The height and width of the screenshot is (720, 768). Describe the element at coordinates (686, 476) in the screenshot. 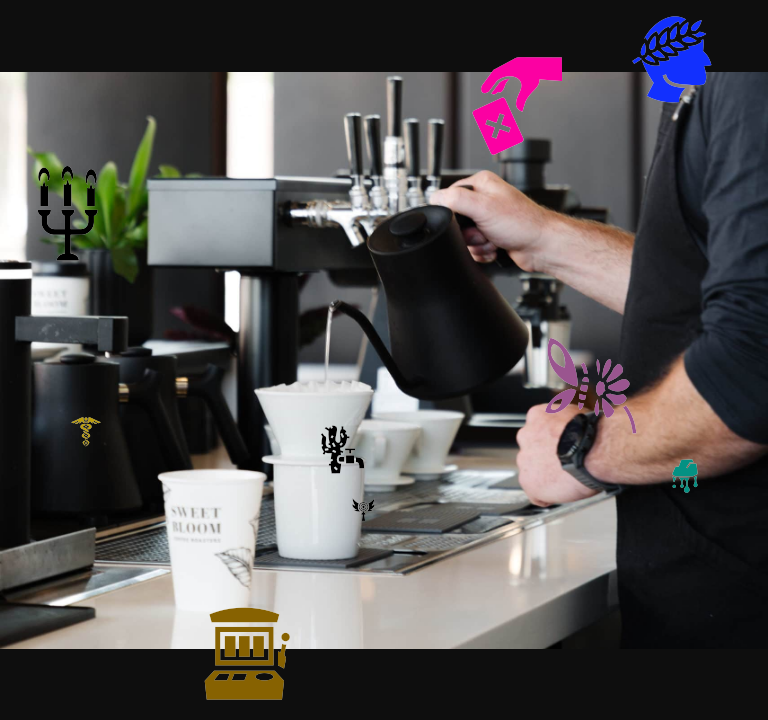

I see `indicates a cave or cavern environment` at that location.